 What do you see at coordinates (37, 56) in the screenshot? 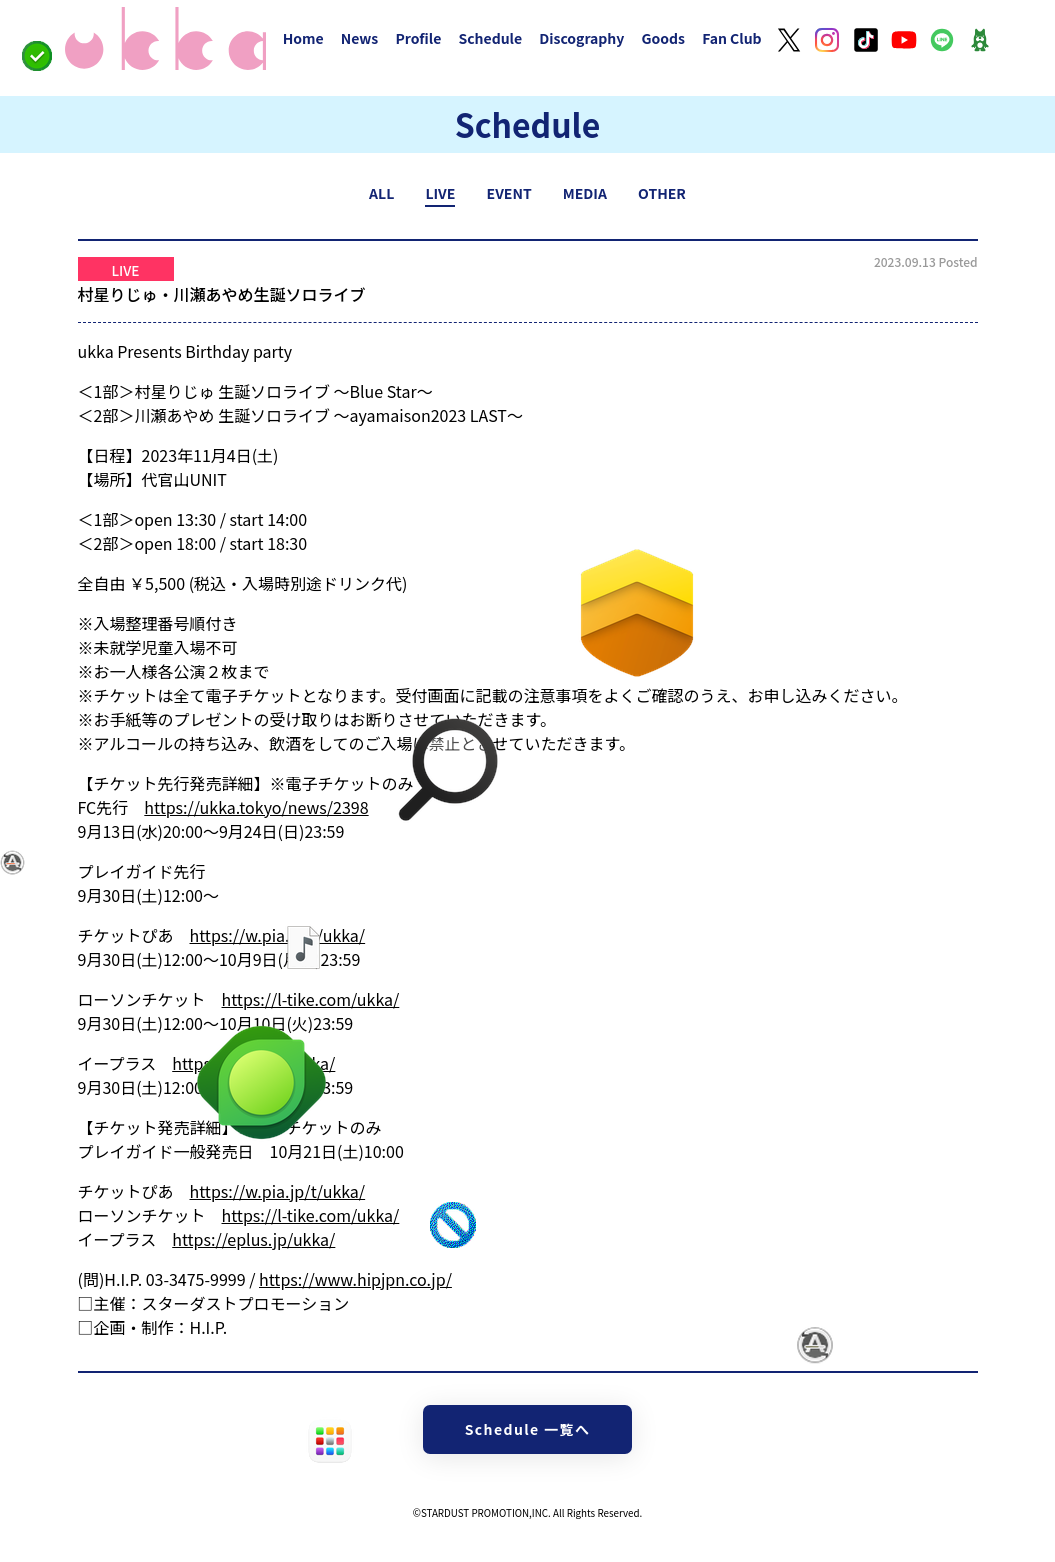
I see `file successfully synced to OneDrive` at bounding box center [37, 56].